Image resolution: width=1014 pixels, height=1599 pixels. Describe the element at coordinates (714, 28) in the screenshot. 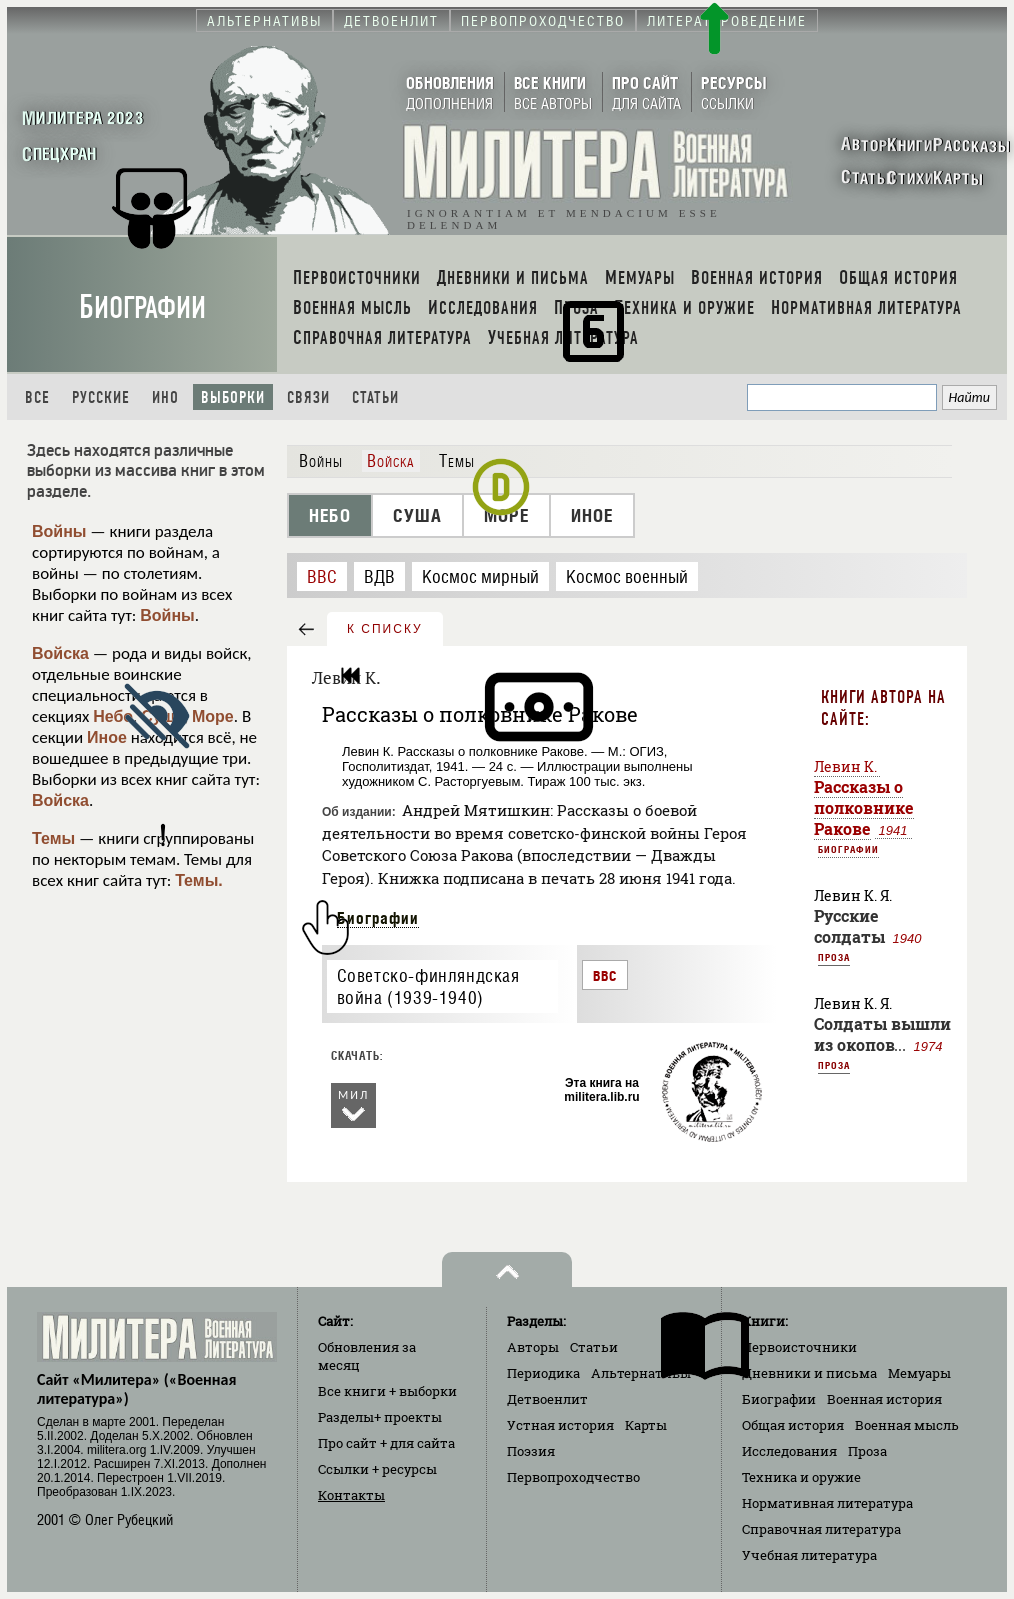

I see `scroll to top of page` at that location.